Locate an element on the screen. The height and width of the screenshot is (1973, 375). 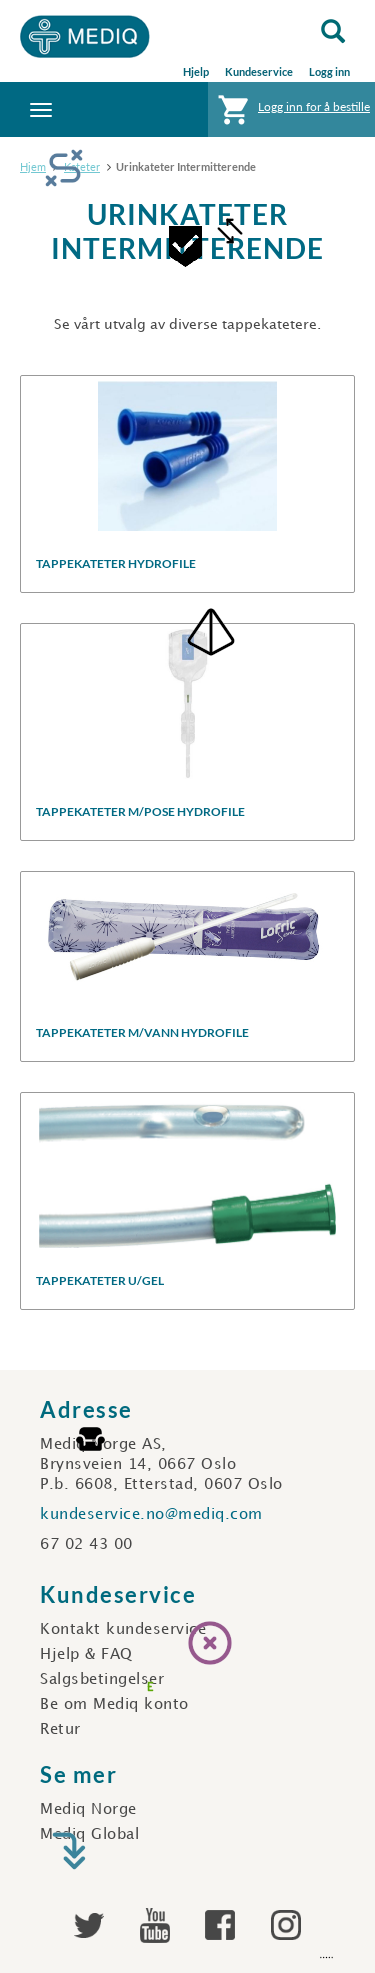
navigate to nested or sub-level content is located at coordinates (70, 1852).